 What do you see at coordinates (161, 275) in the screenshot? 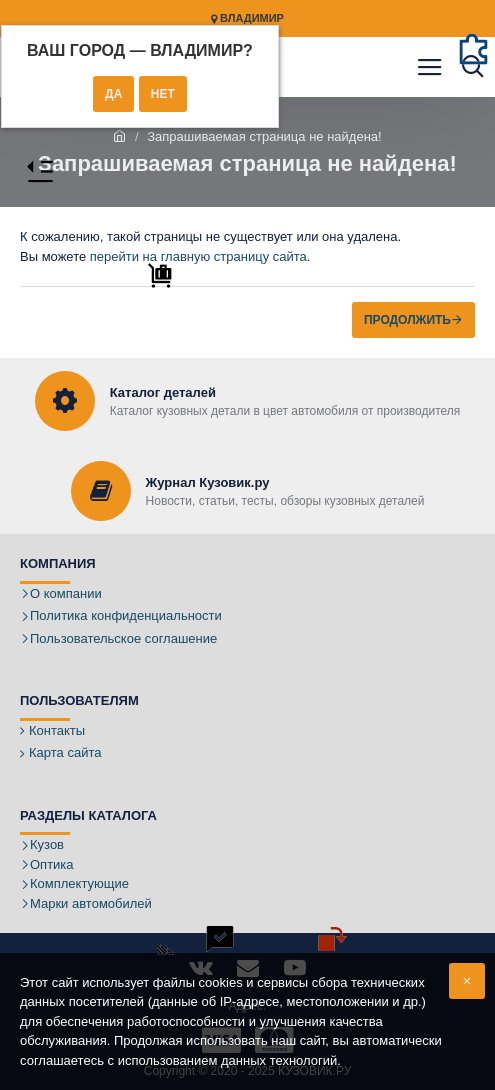
I see `access luggage or baggage services` at bounding box center [161, 275].